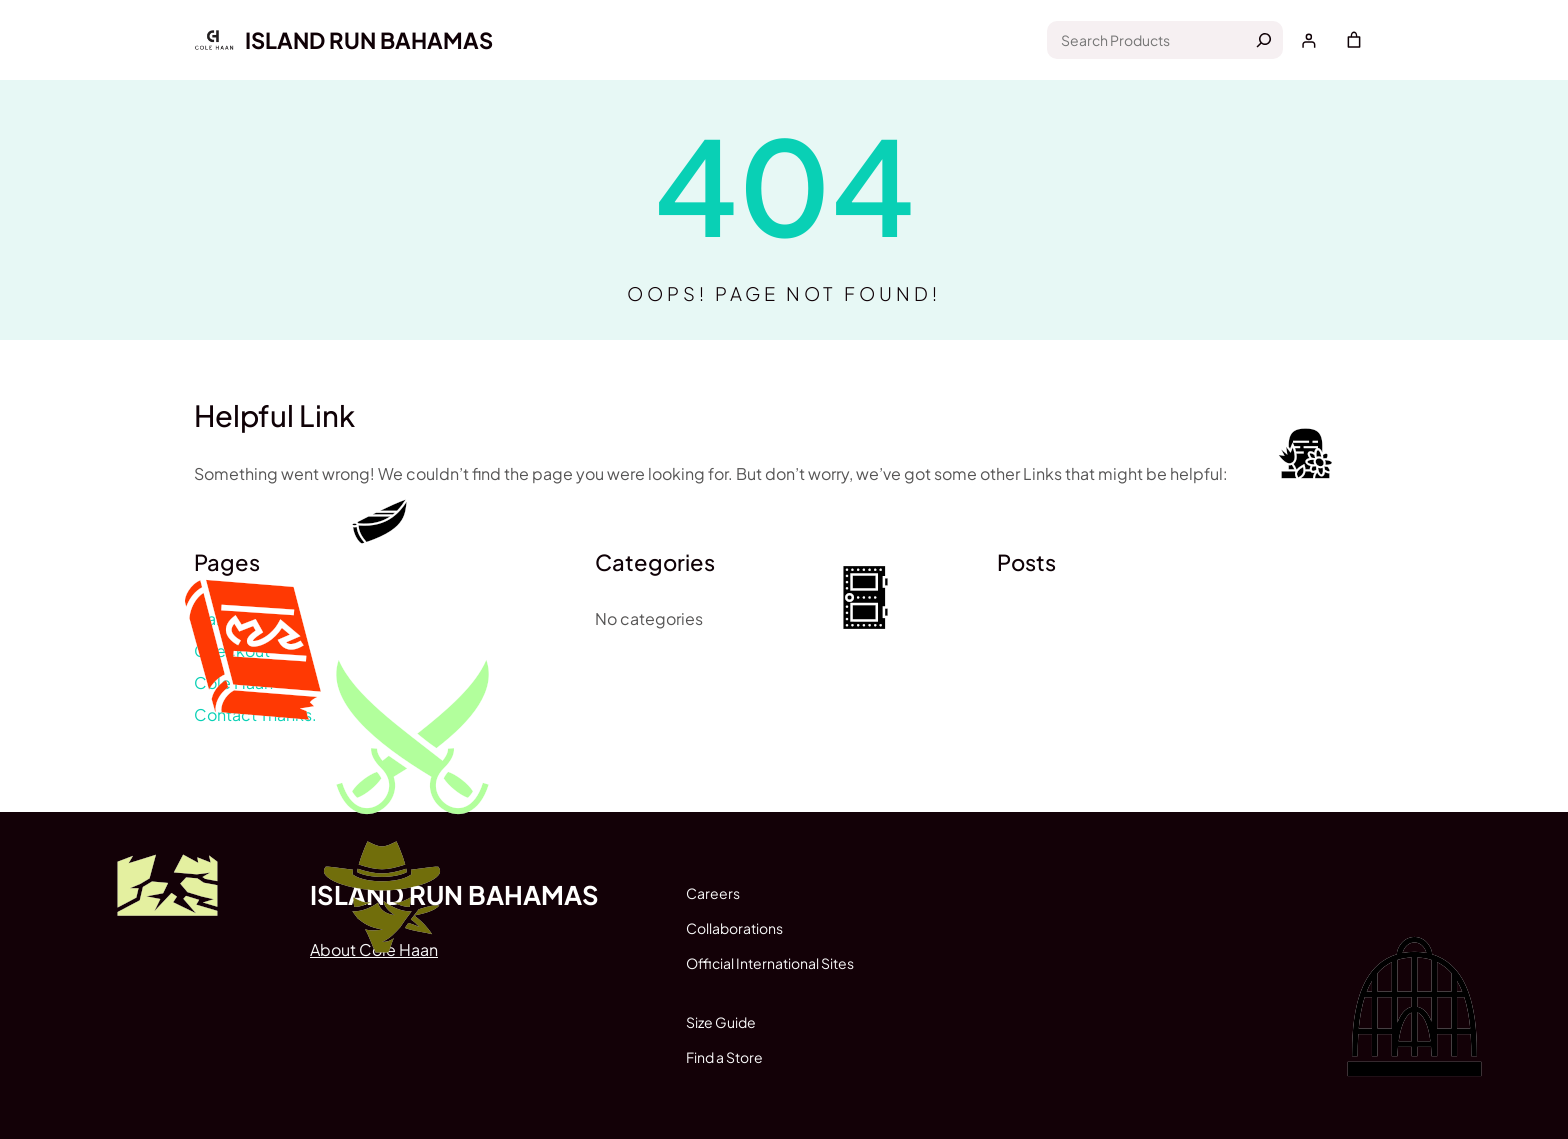 Image resolution: width=1568 pixels, height=1139 pixels. Describe the element at coordinates (1305, 452) in the screenshot. I see `memorial or cemetery location marker` at that location.